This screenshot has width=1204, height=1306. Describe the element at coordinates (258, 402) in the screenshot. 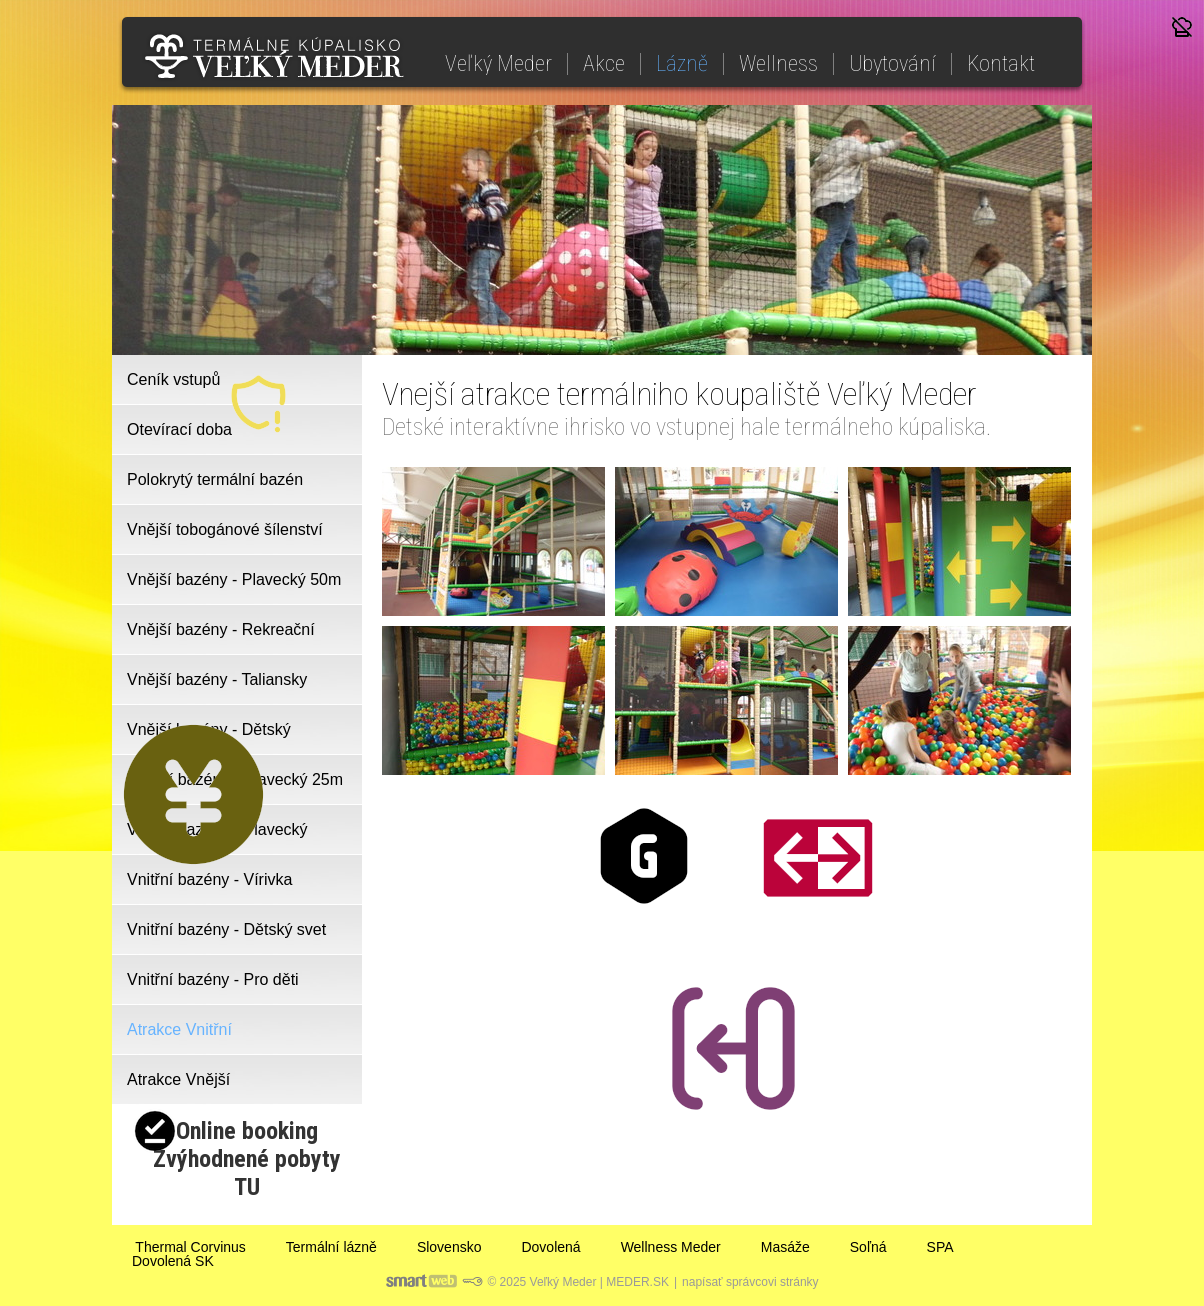

I see `security warning or alert detected` at that location.